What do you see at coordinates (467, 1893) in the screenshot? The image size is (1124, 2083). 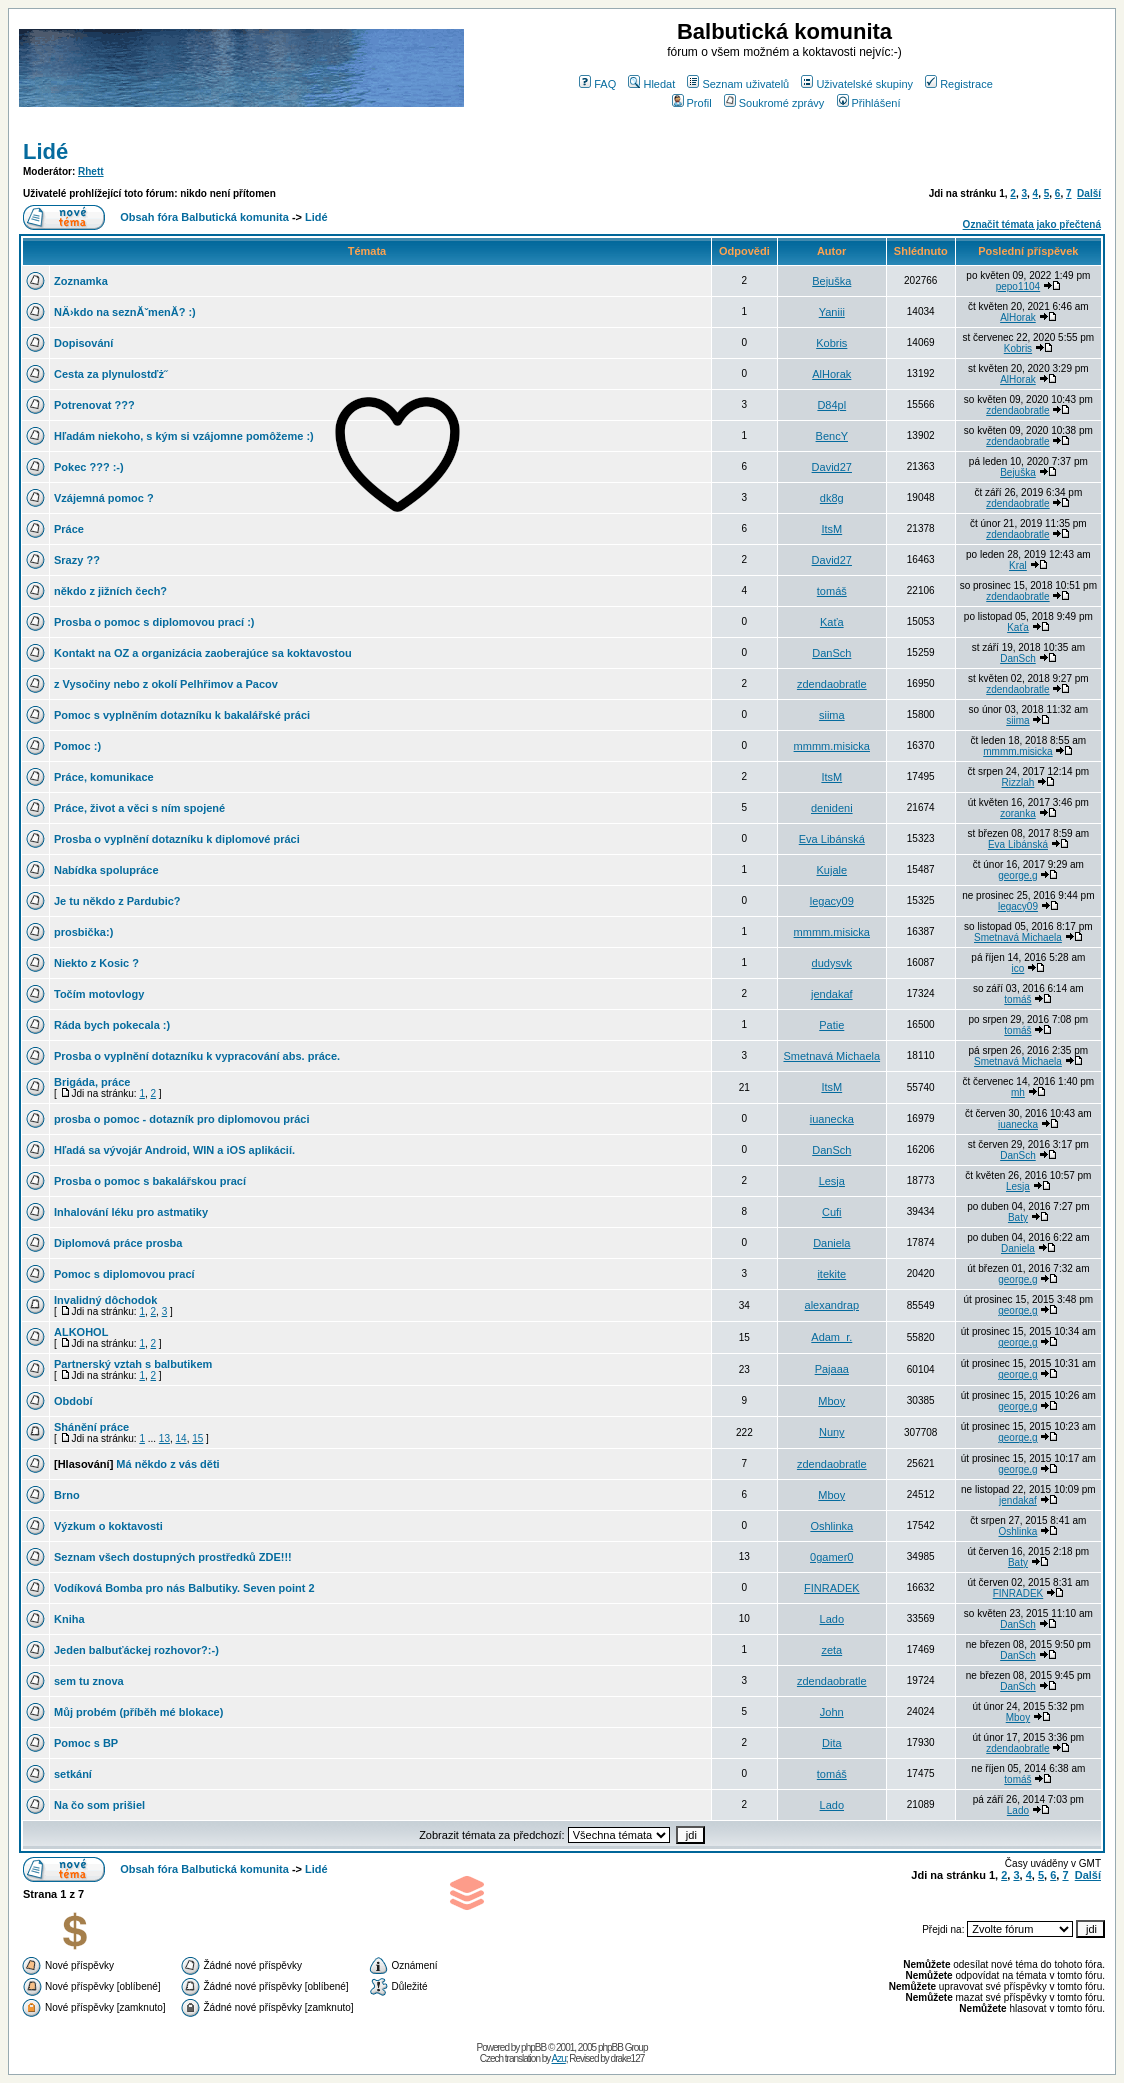 I see `view or manage layers` at bounding box center [467, 1893].